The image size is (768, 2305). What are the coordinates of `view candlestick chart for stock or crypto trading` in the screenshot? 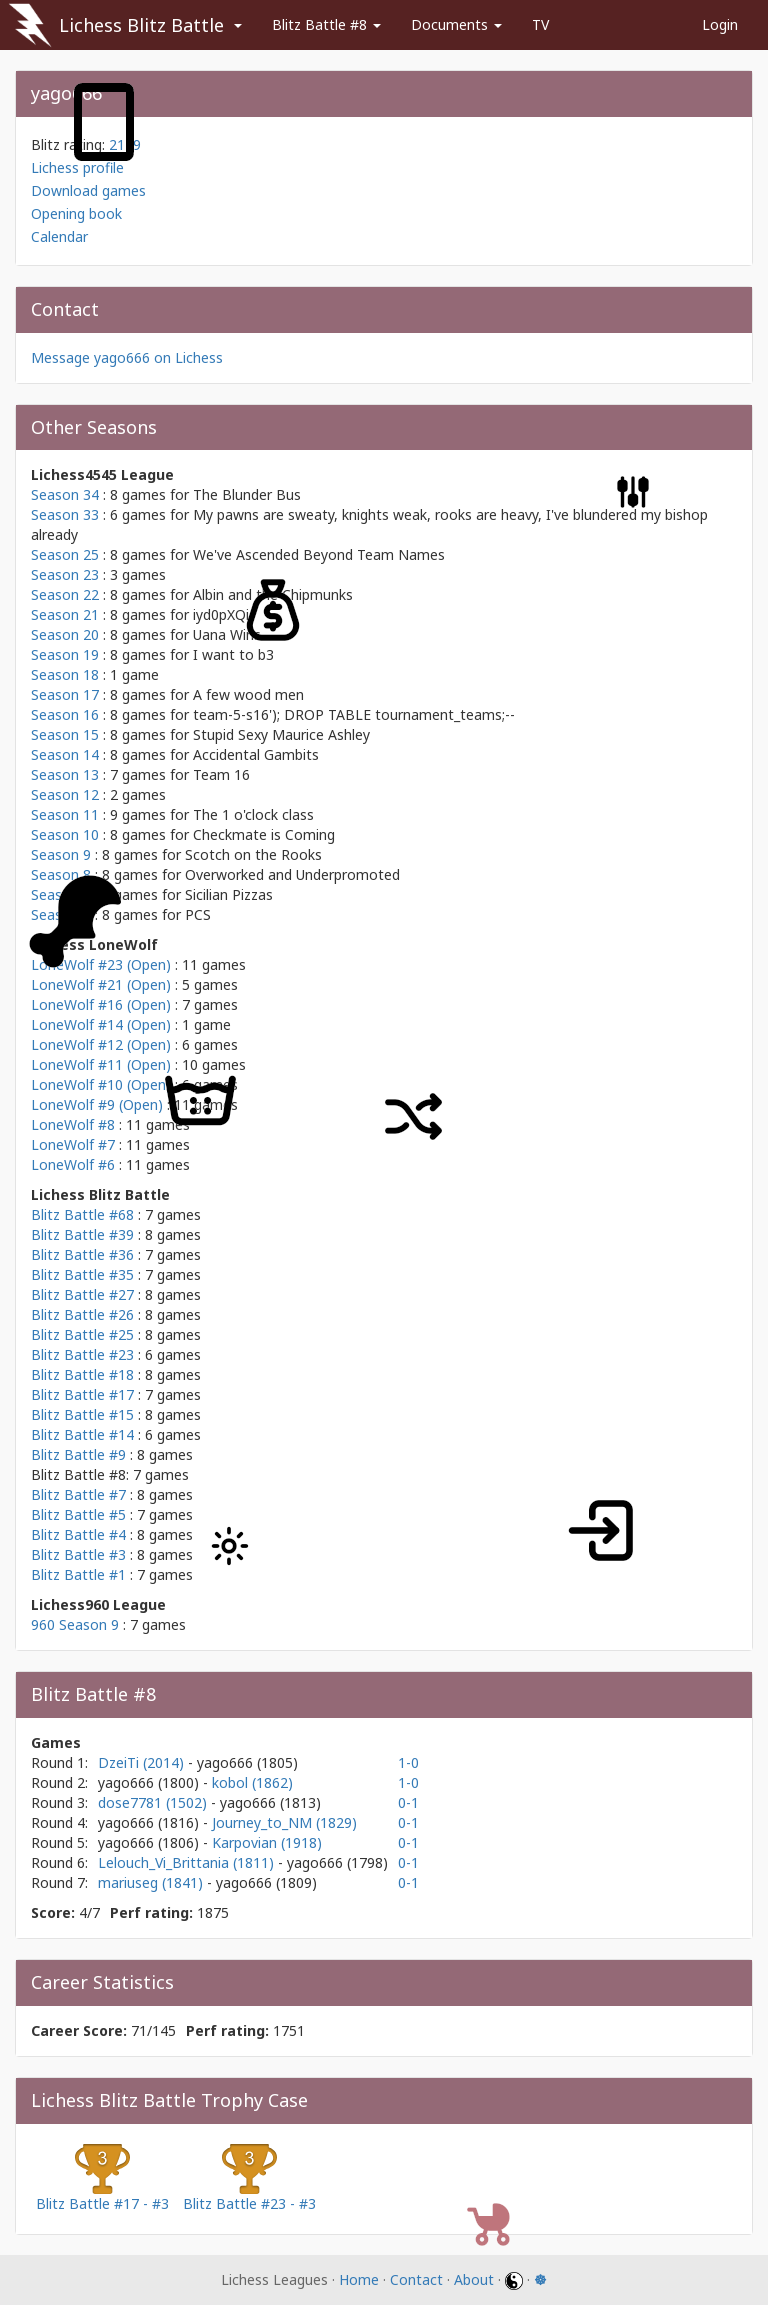 It's located at (633, 492).